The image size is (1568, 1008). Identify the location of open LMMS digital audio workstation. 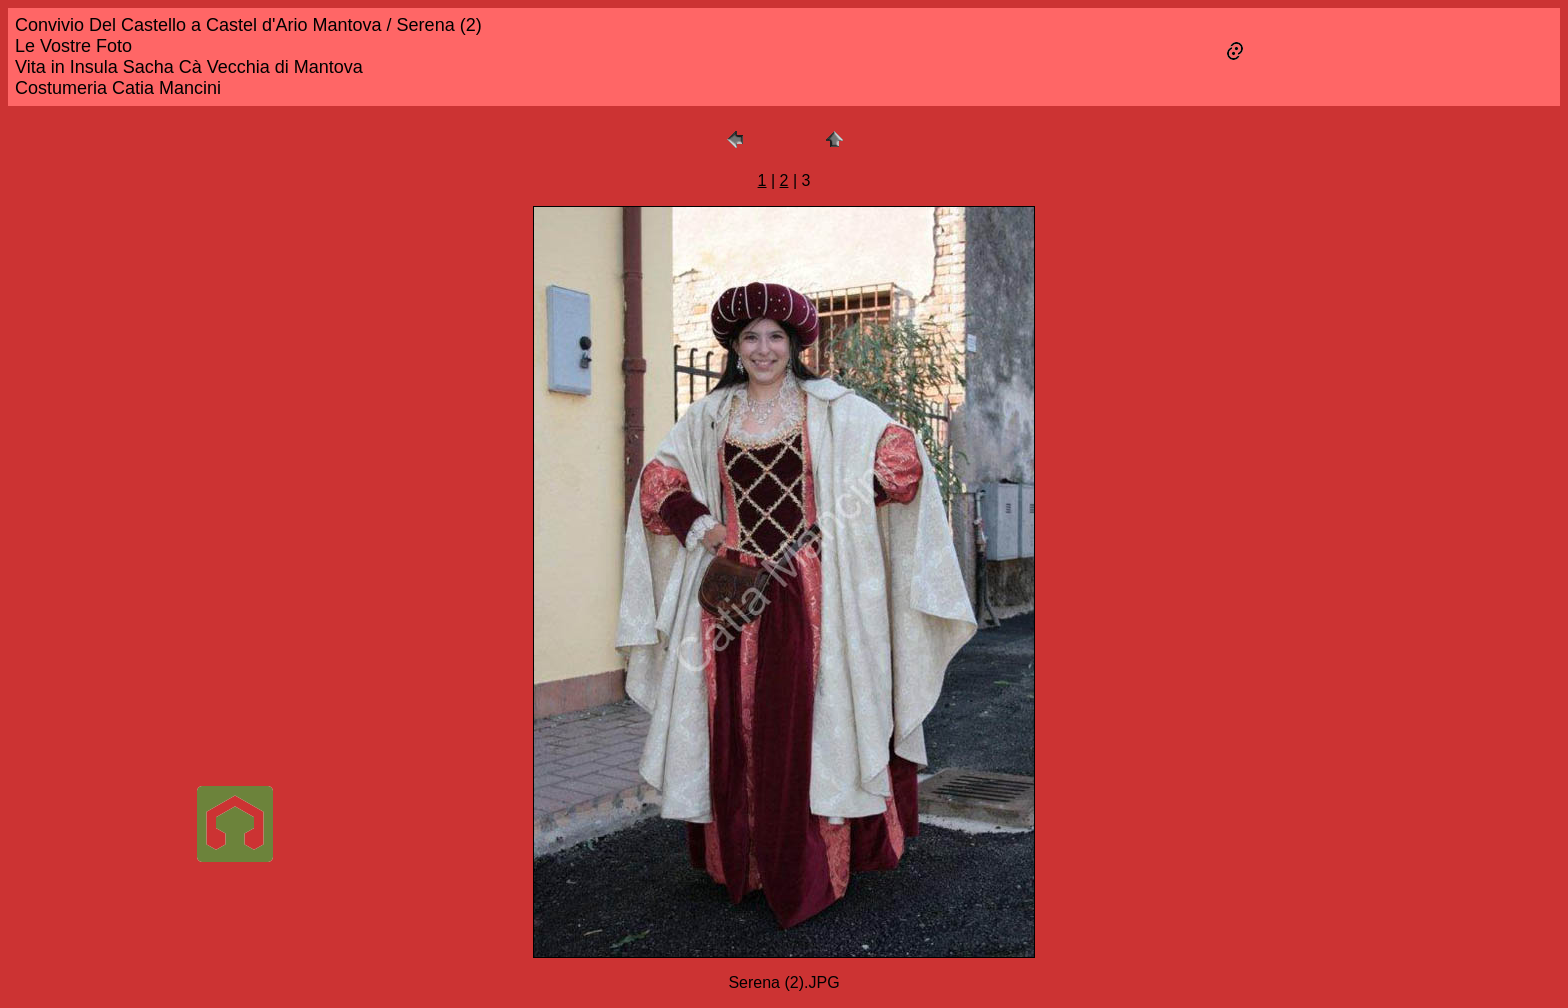
(235, 824).